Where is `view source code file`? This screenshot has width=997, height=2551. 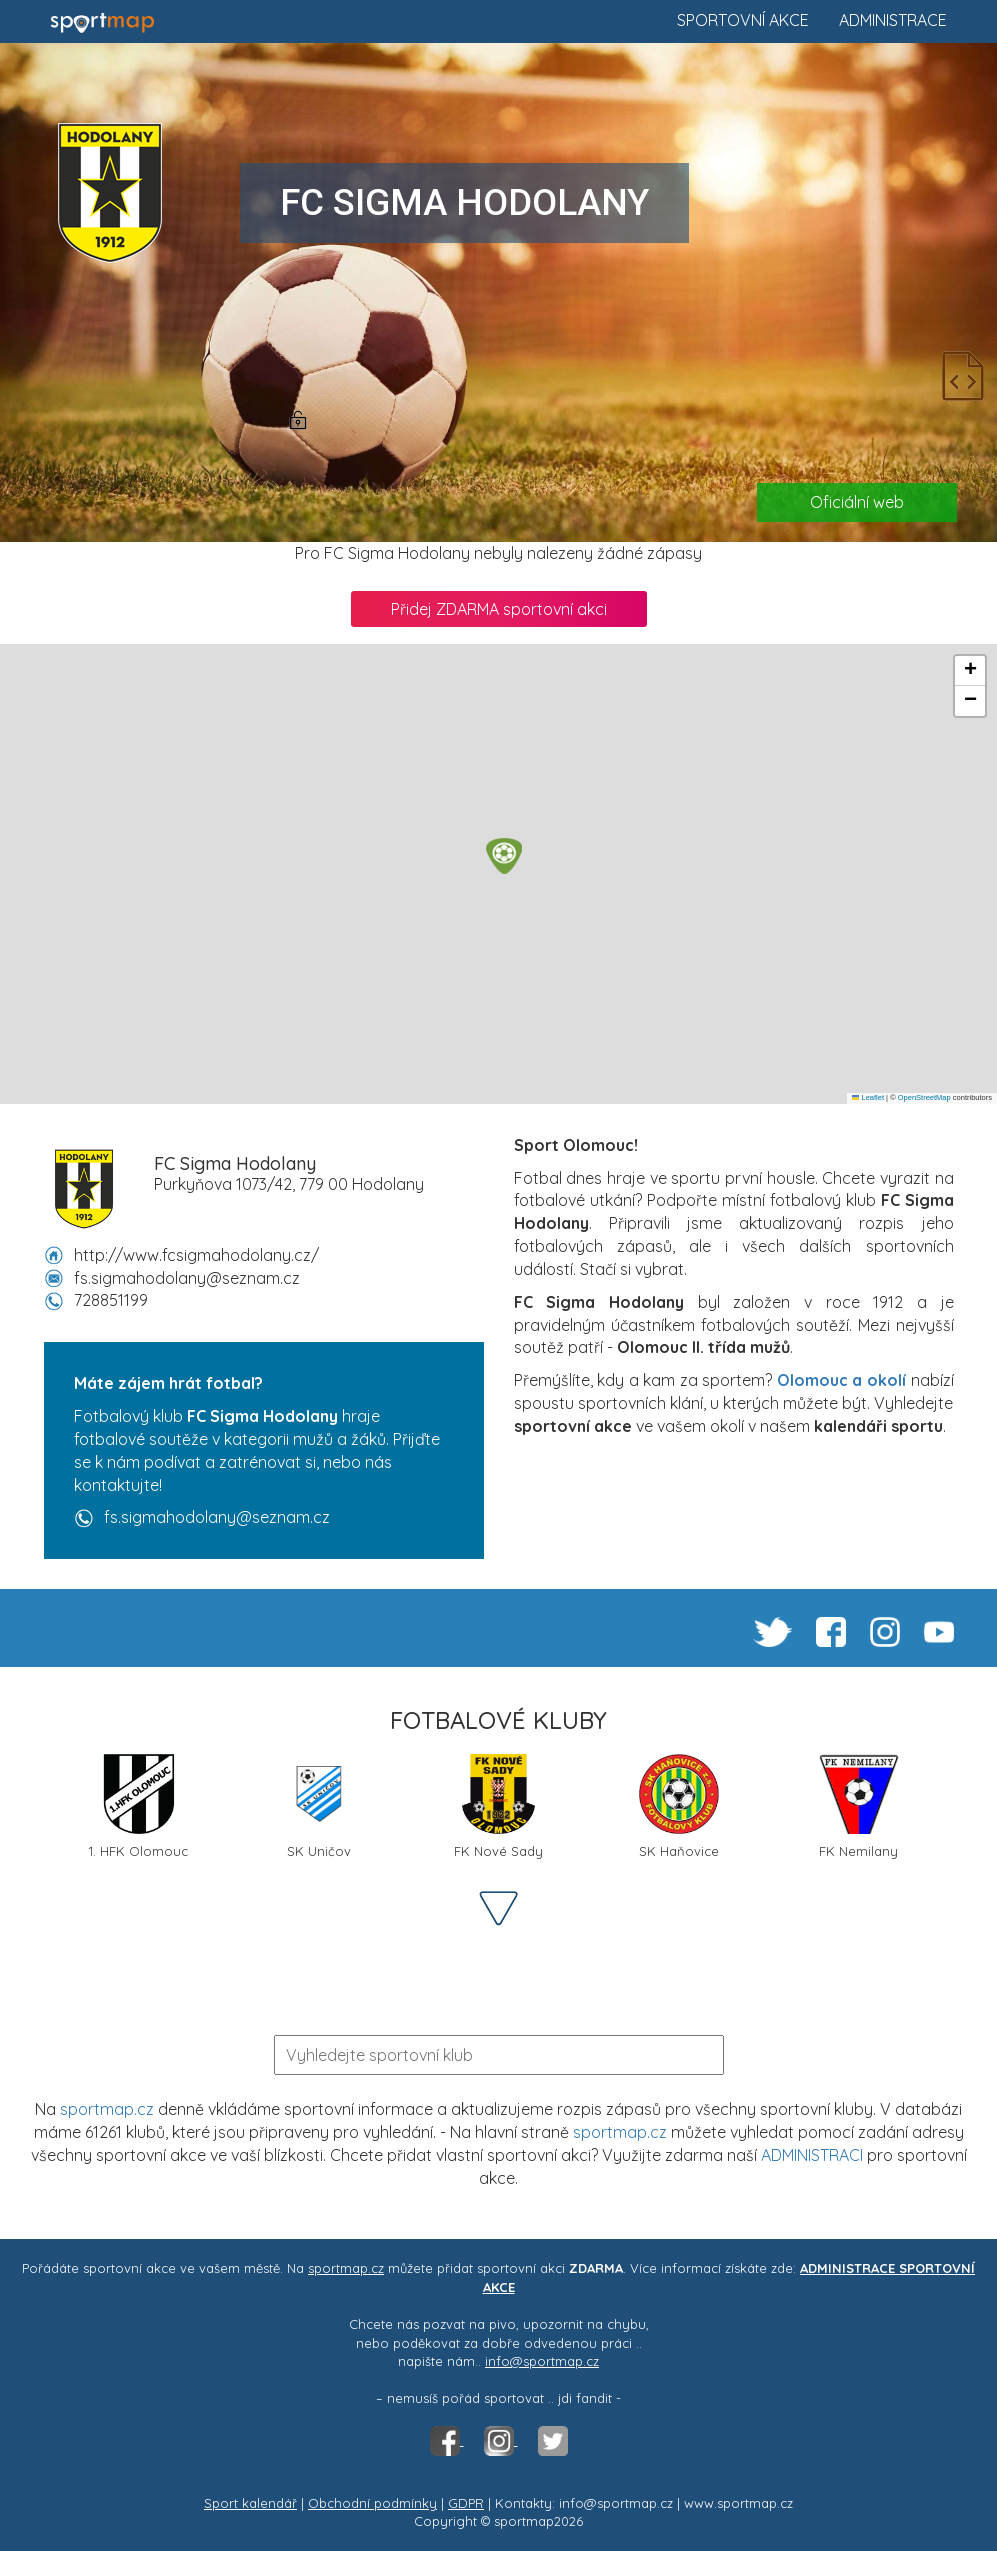
view source code file is located at coordinates (963, 376).